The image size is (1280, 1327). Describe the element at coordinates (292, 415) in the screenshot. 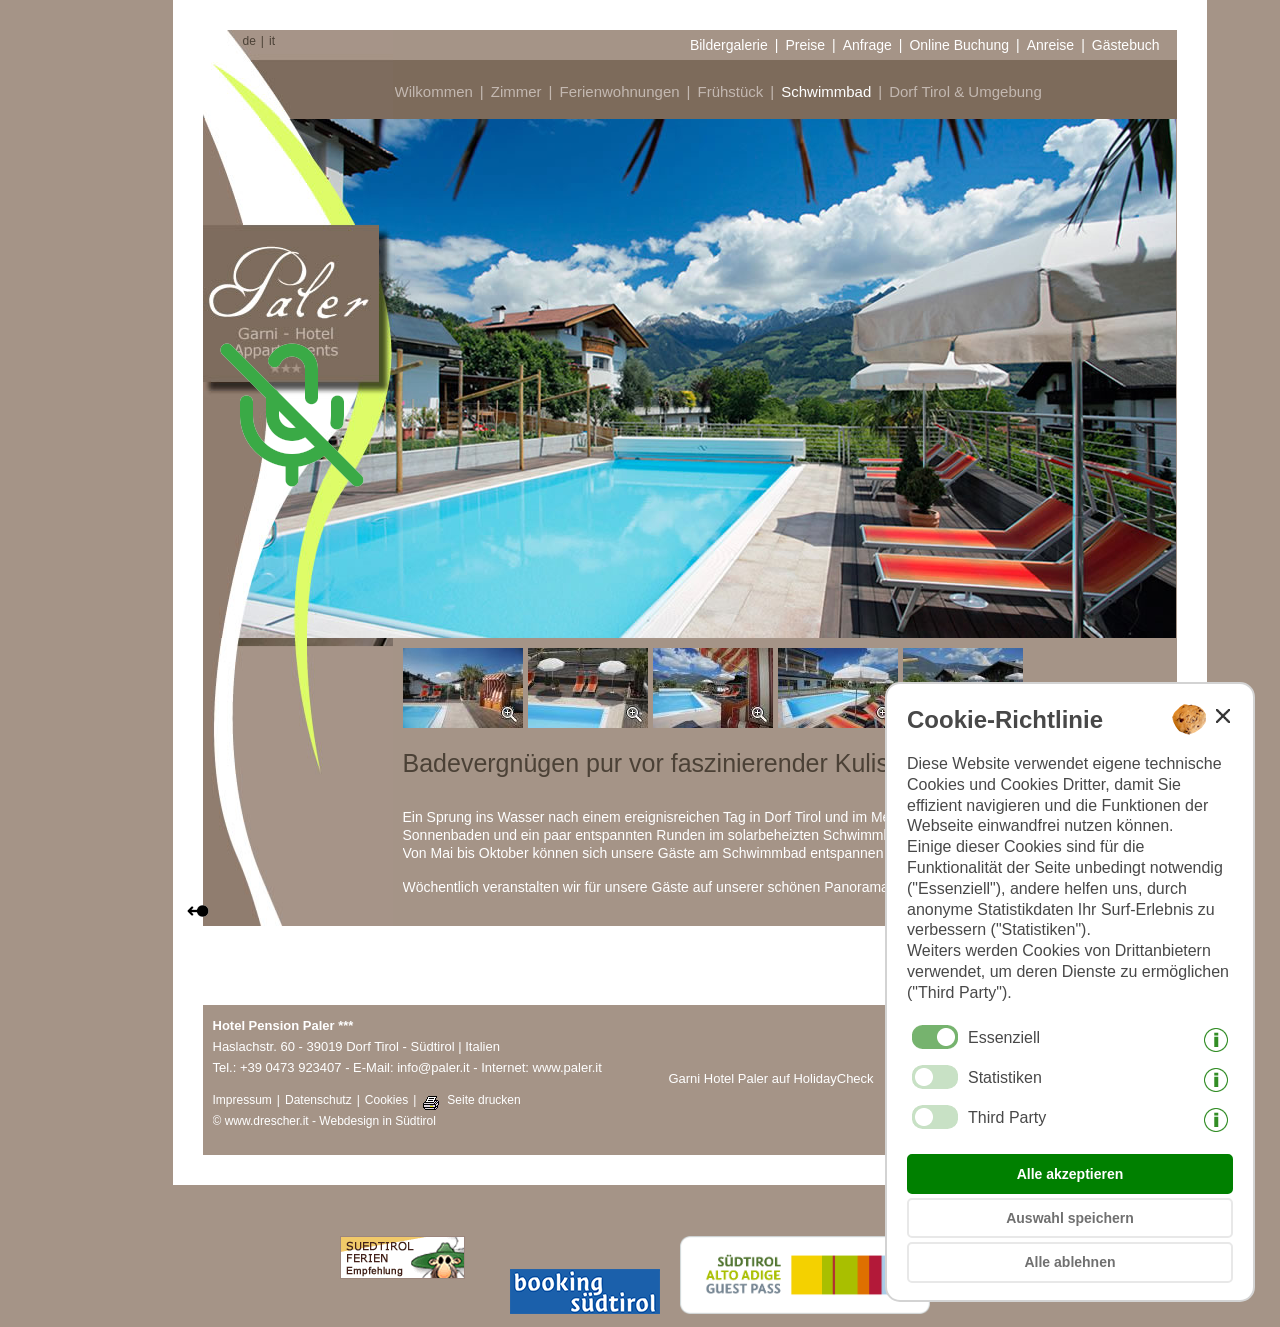

I see `mute your microphone` at that location.